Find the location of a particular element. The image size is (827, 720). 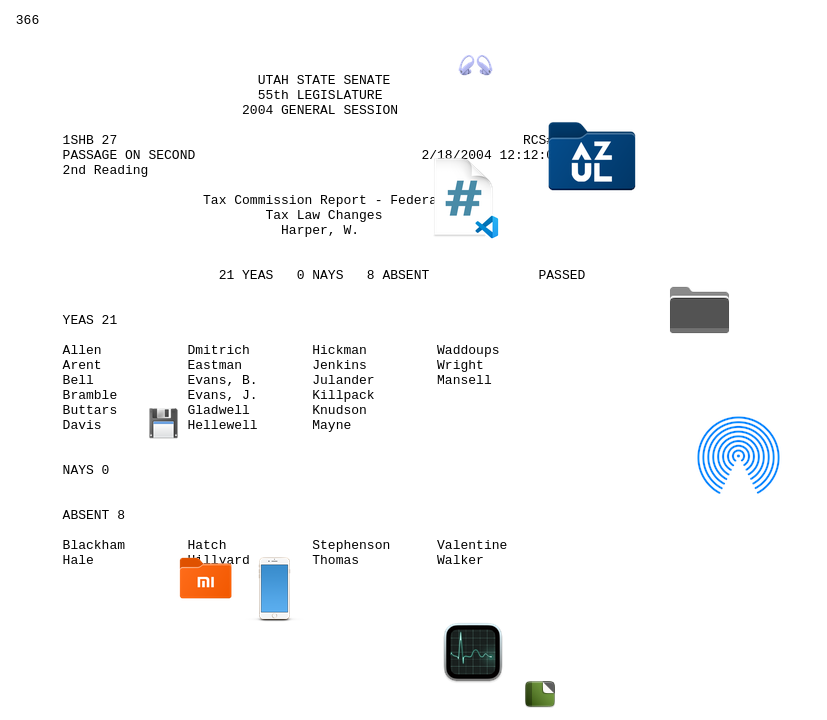

connect beats wireless earbuds via bluetooth is located at coordinates (475, 66).